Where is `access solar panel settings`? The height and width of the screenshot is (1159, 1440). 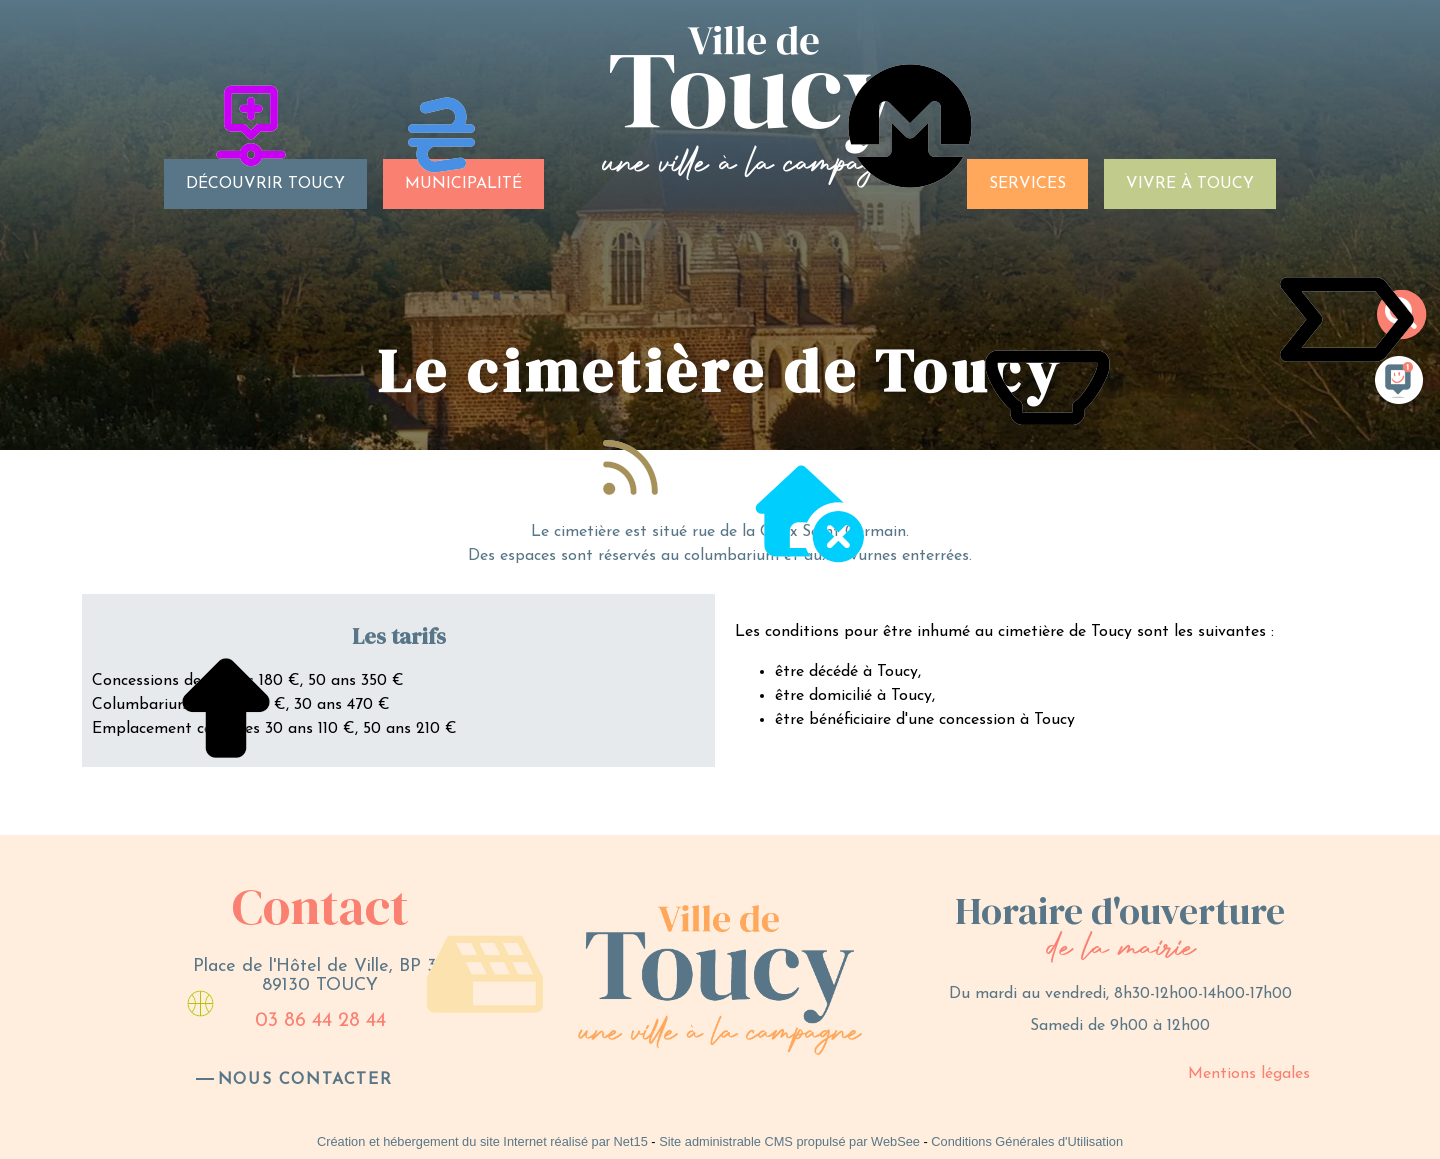
access solar panel settings is located at coordinates (485, 978).